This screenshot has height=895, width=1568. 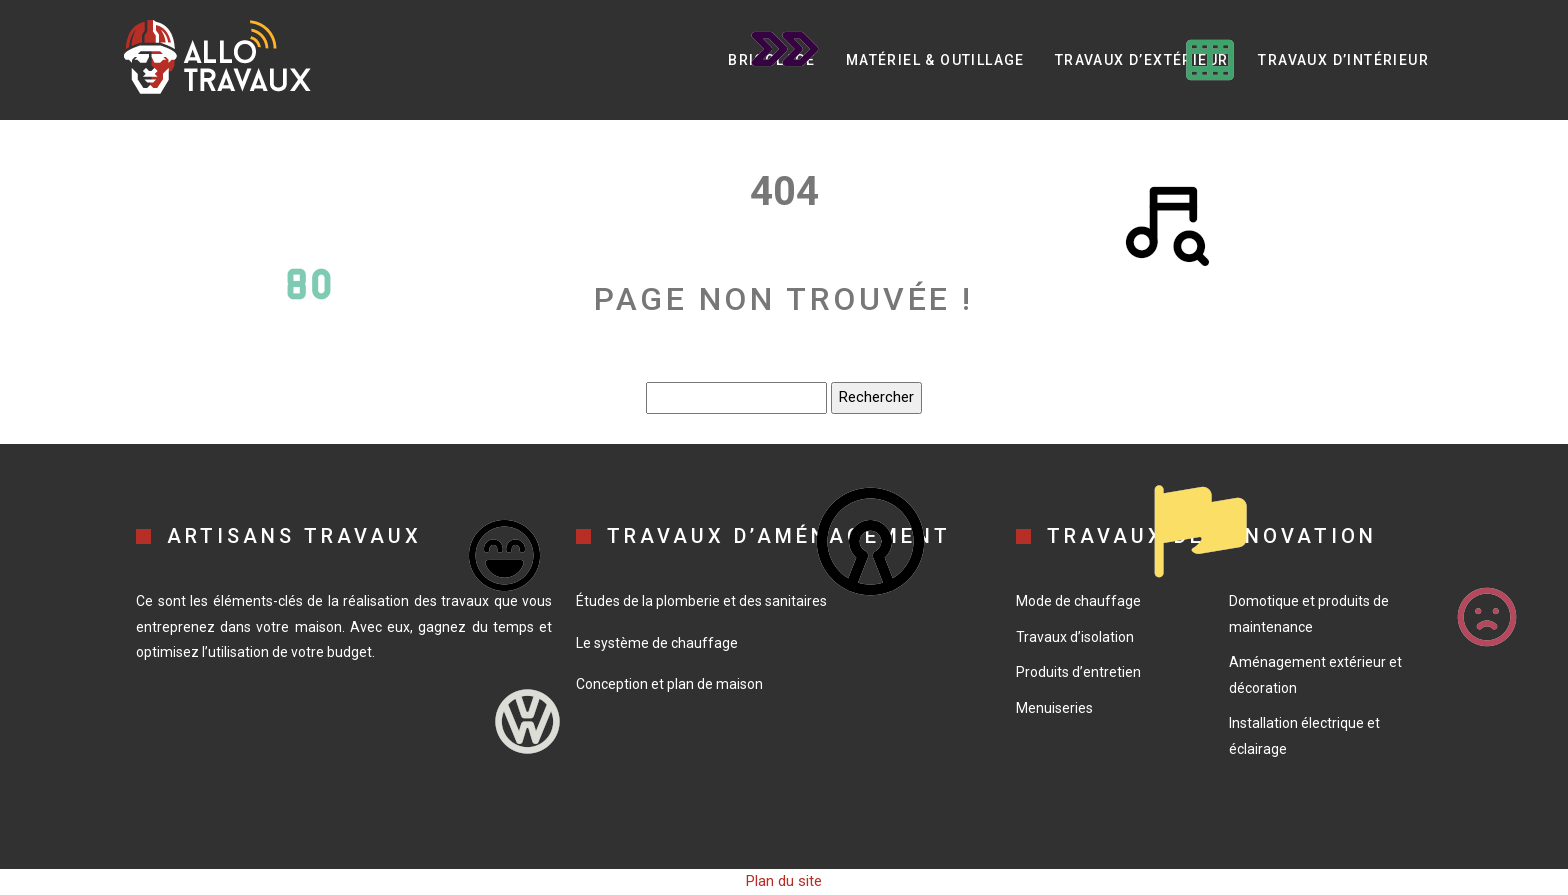 I want to click on inertia.js framework logo, so click(x=784, y=49).